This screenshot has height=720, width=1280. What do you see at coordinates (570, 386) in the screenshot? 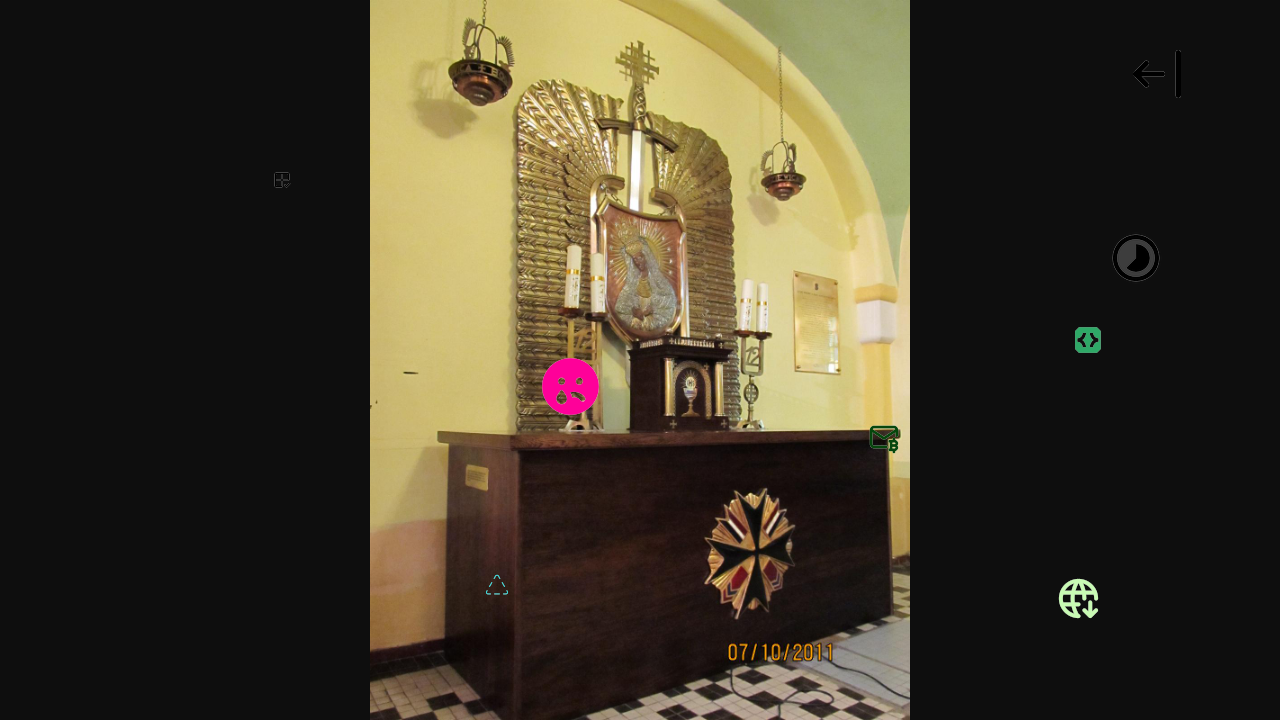
I see `indicates an error or something went wrong` at bounding box center [570, 386].